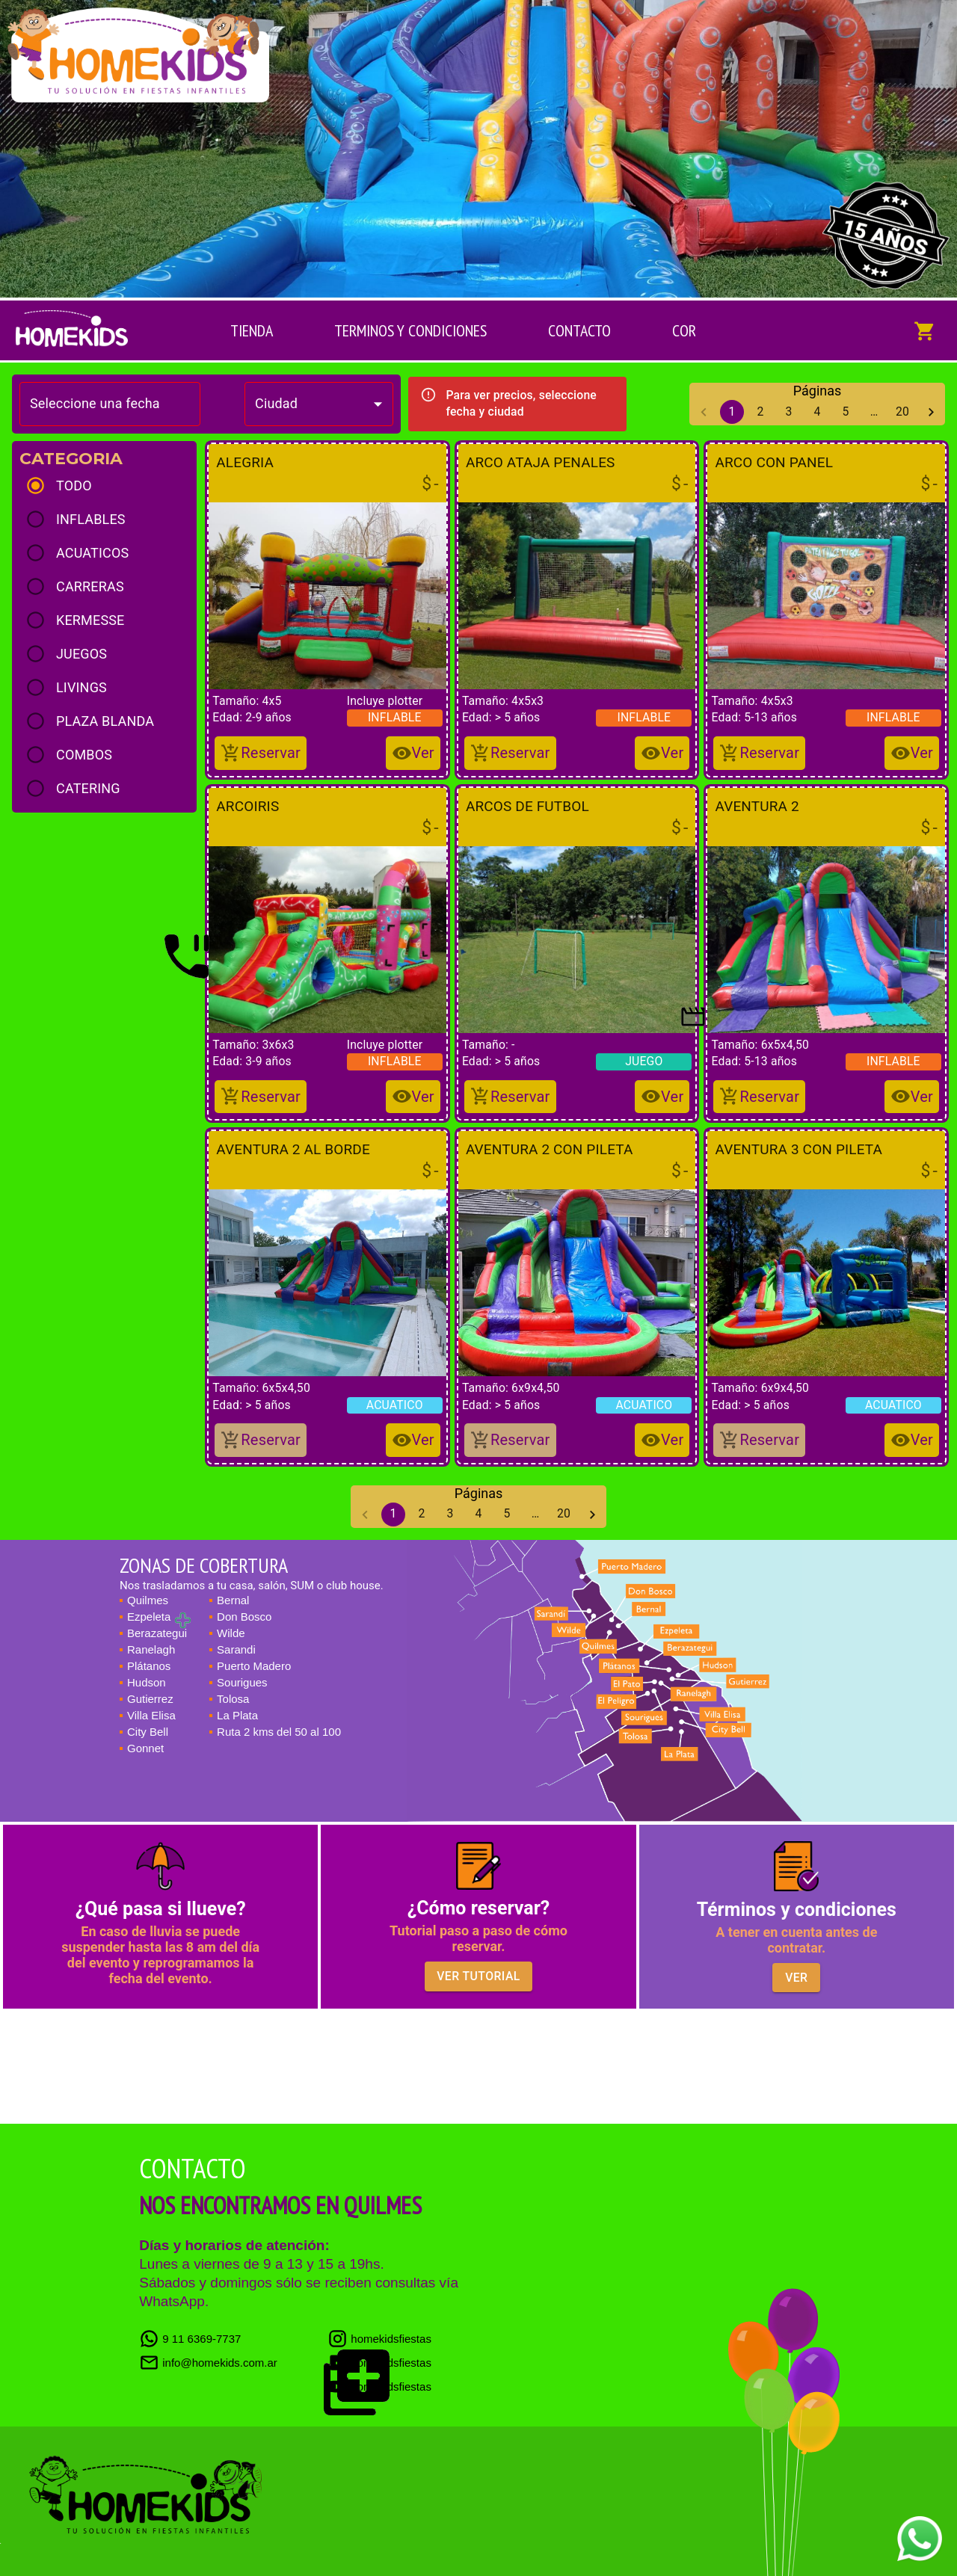 The height and width of the screenshot is (2576, 957). What do you see at coordinates (186, 956) in the screenshot?
I see `call on hold` at bounding box center [186, 956].